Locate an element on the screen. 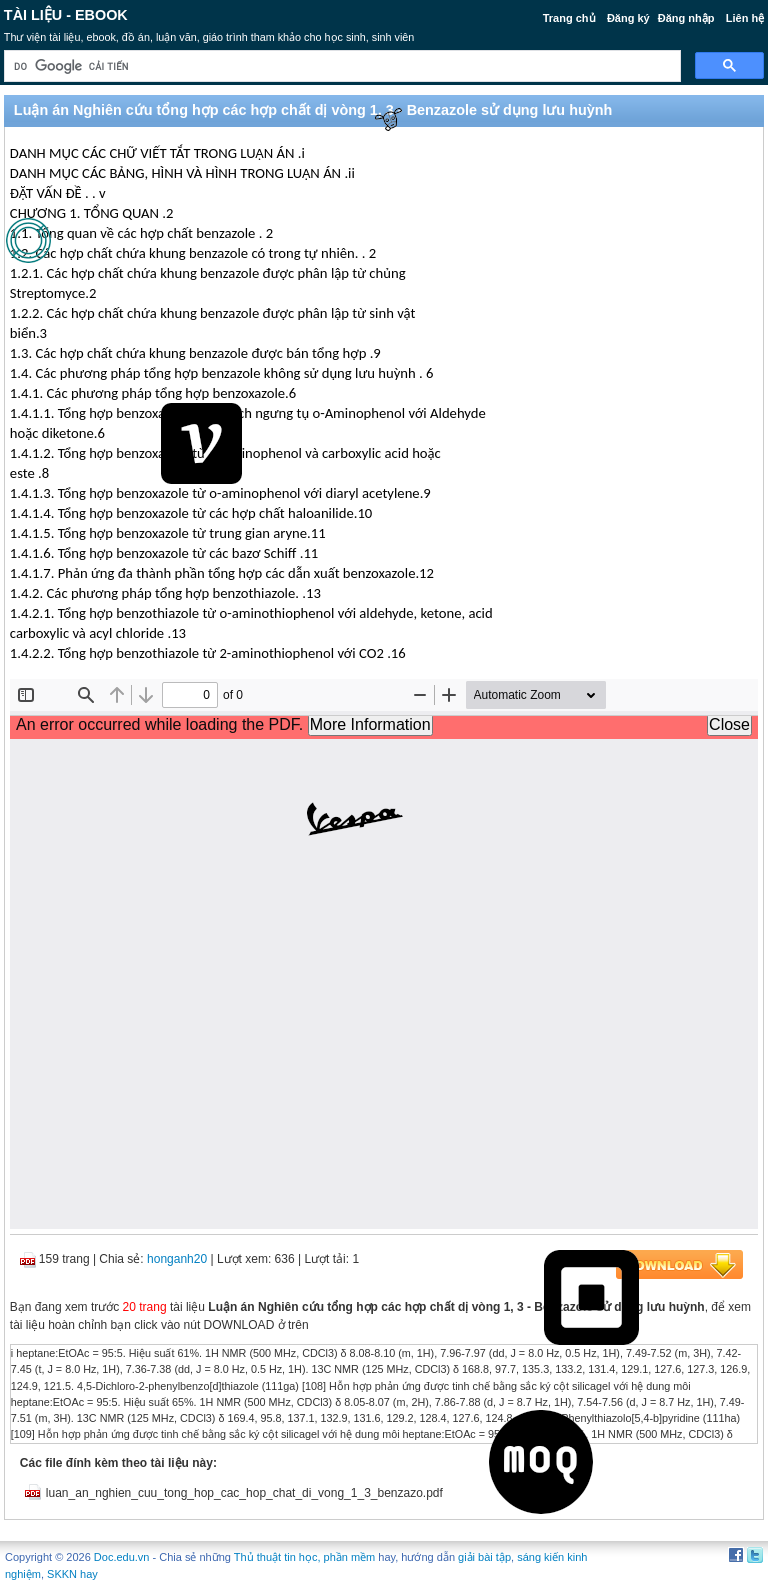 This screenshot has width=768, height=1582. open velog blogging platform is located at coordinates (201, 443).